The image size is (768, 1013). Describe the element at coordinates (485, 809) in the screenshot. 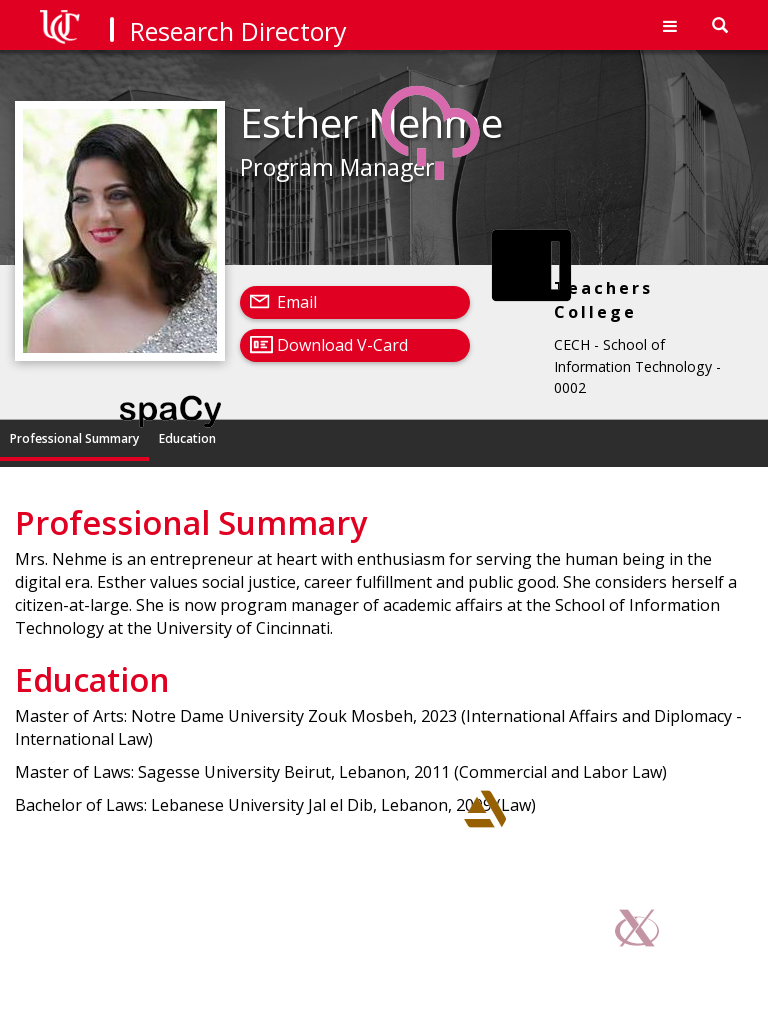

I see `visit ArtStation profile or portfolio` at that location.